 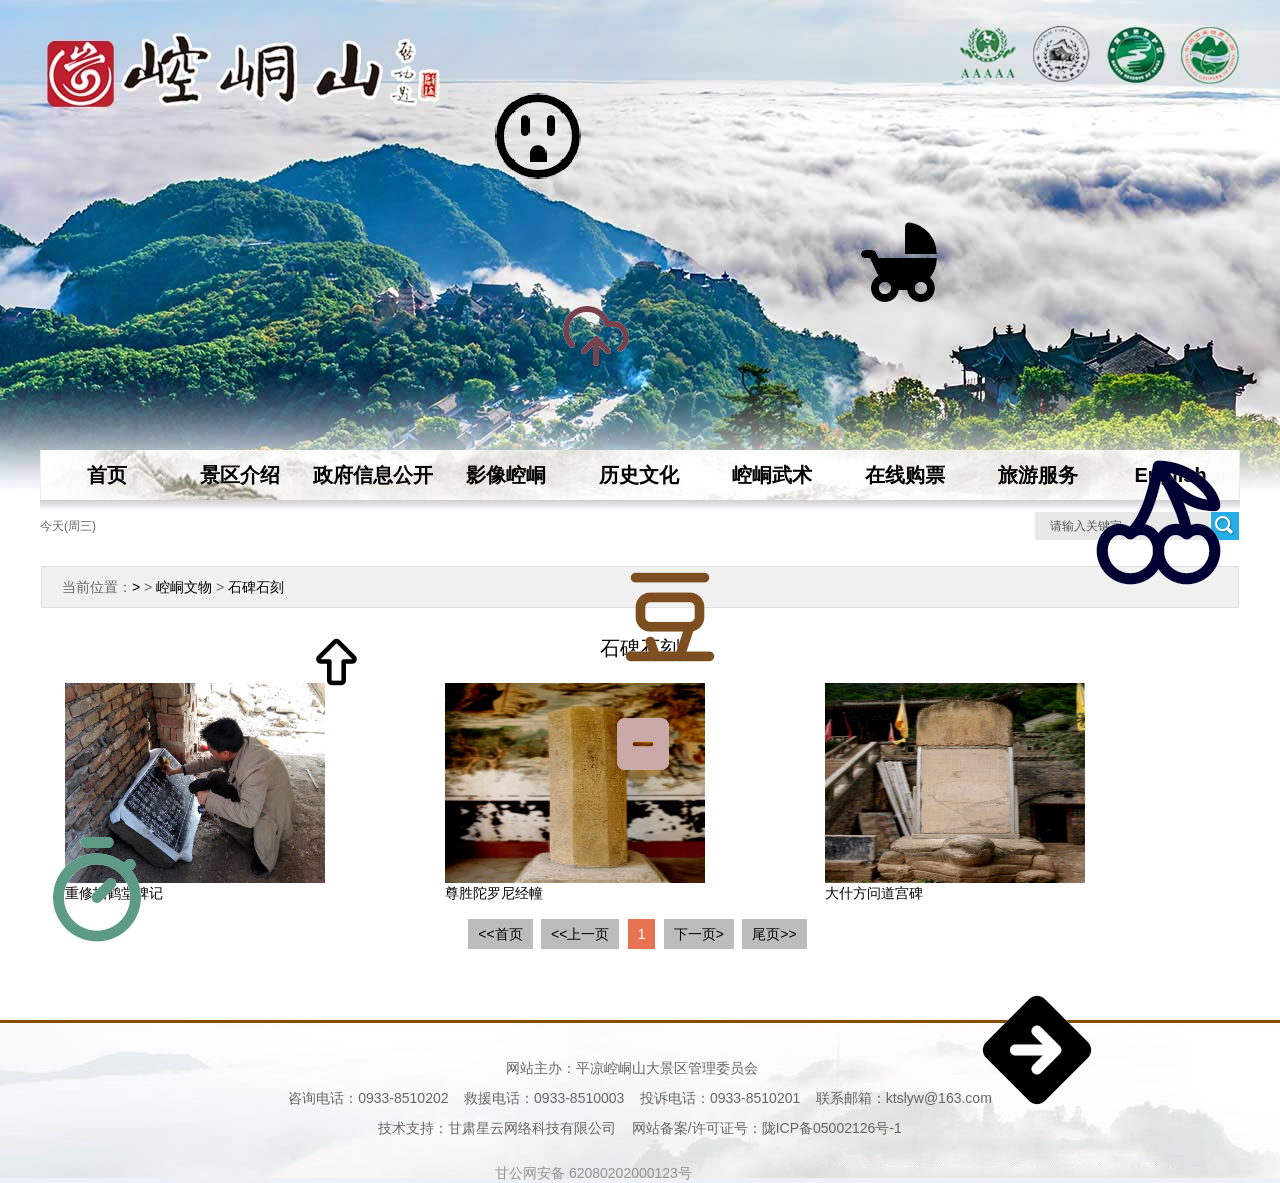 What do you see at coordinates (538, 136) in the screenshot?
I see `electrical outlet or power socket indicator` at bounding box center [538, 136].